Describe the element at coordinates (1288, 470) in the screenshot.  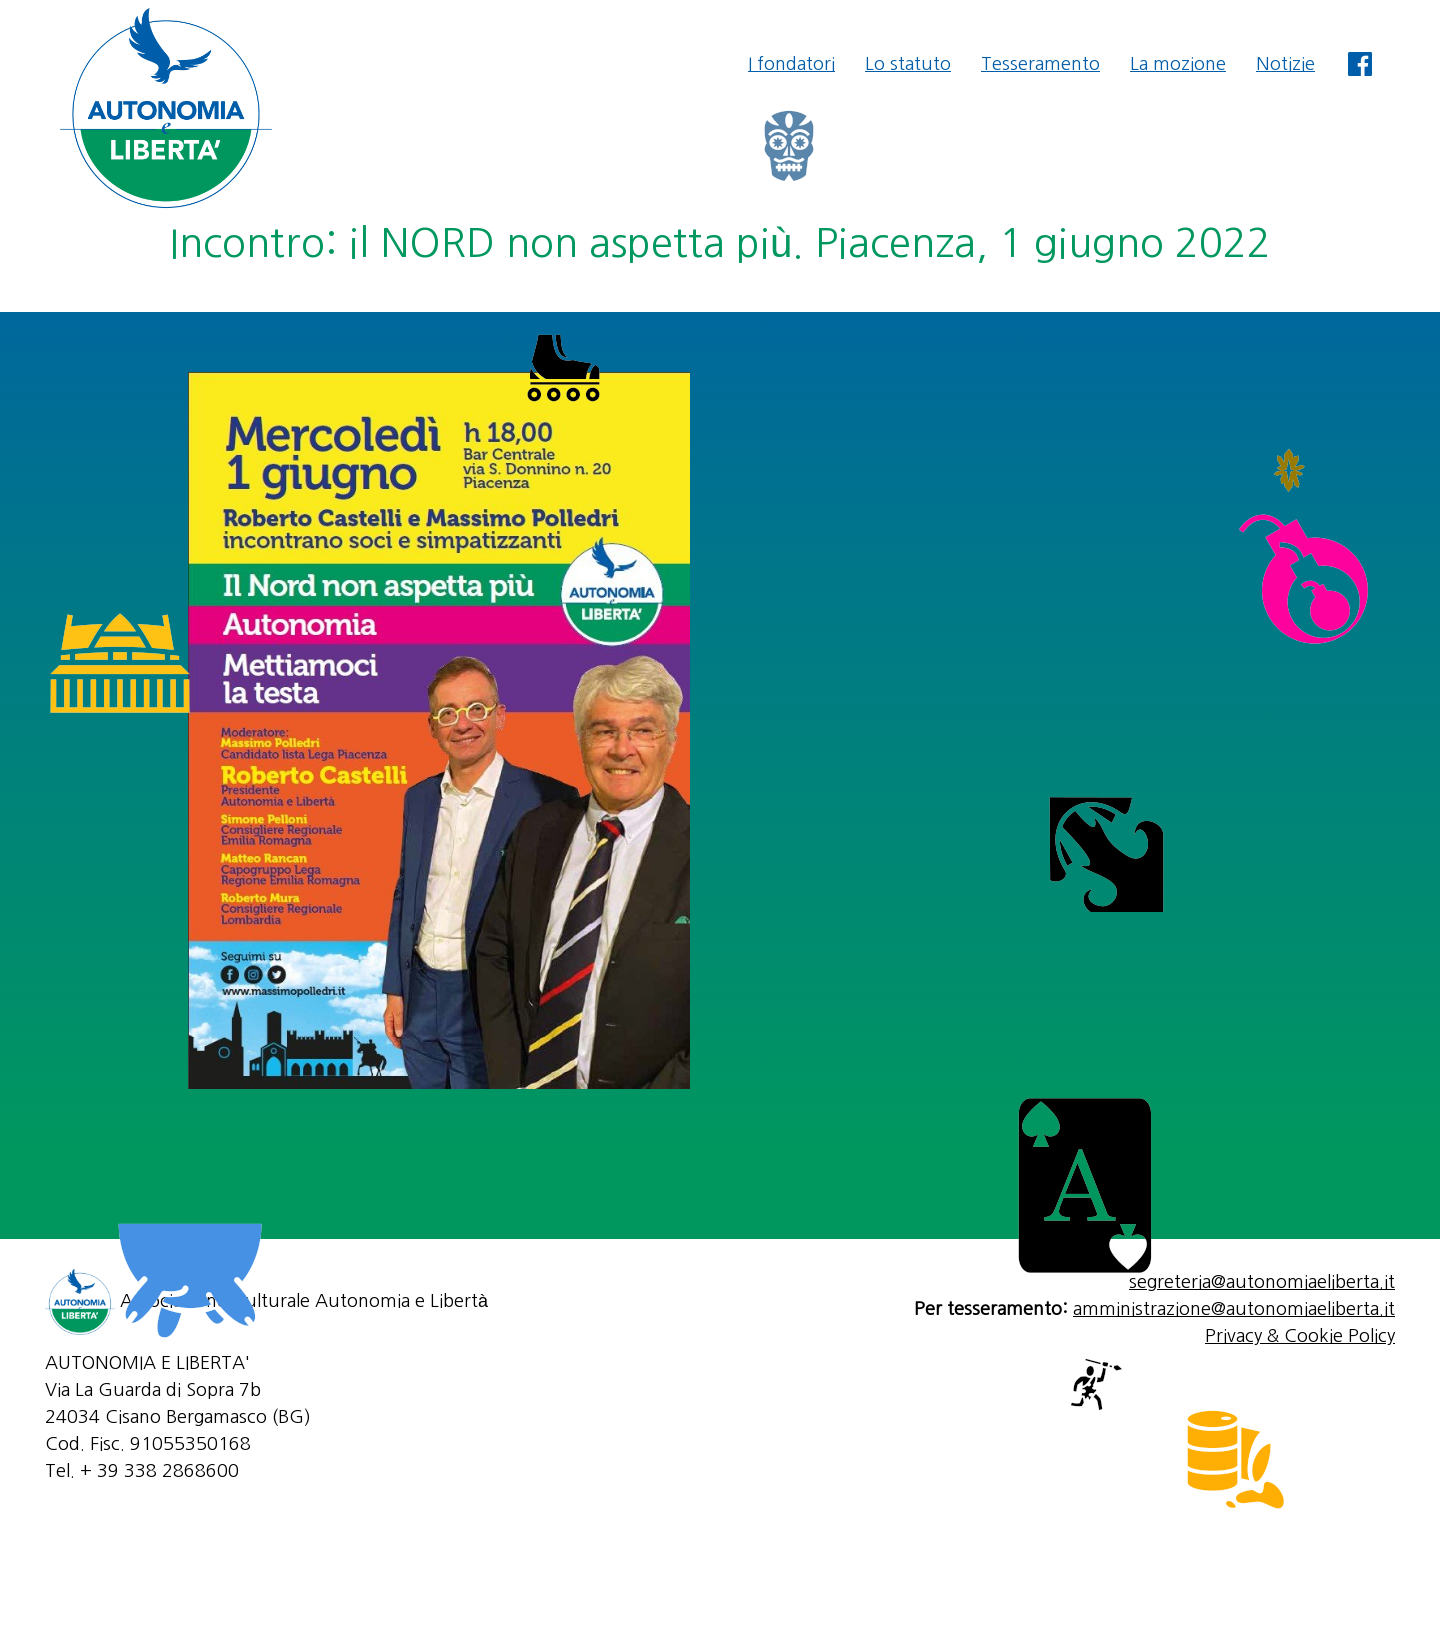
I see `collect or view crystals/gems in inventory` at that location.